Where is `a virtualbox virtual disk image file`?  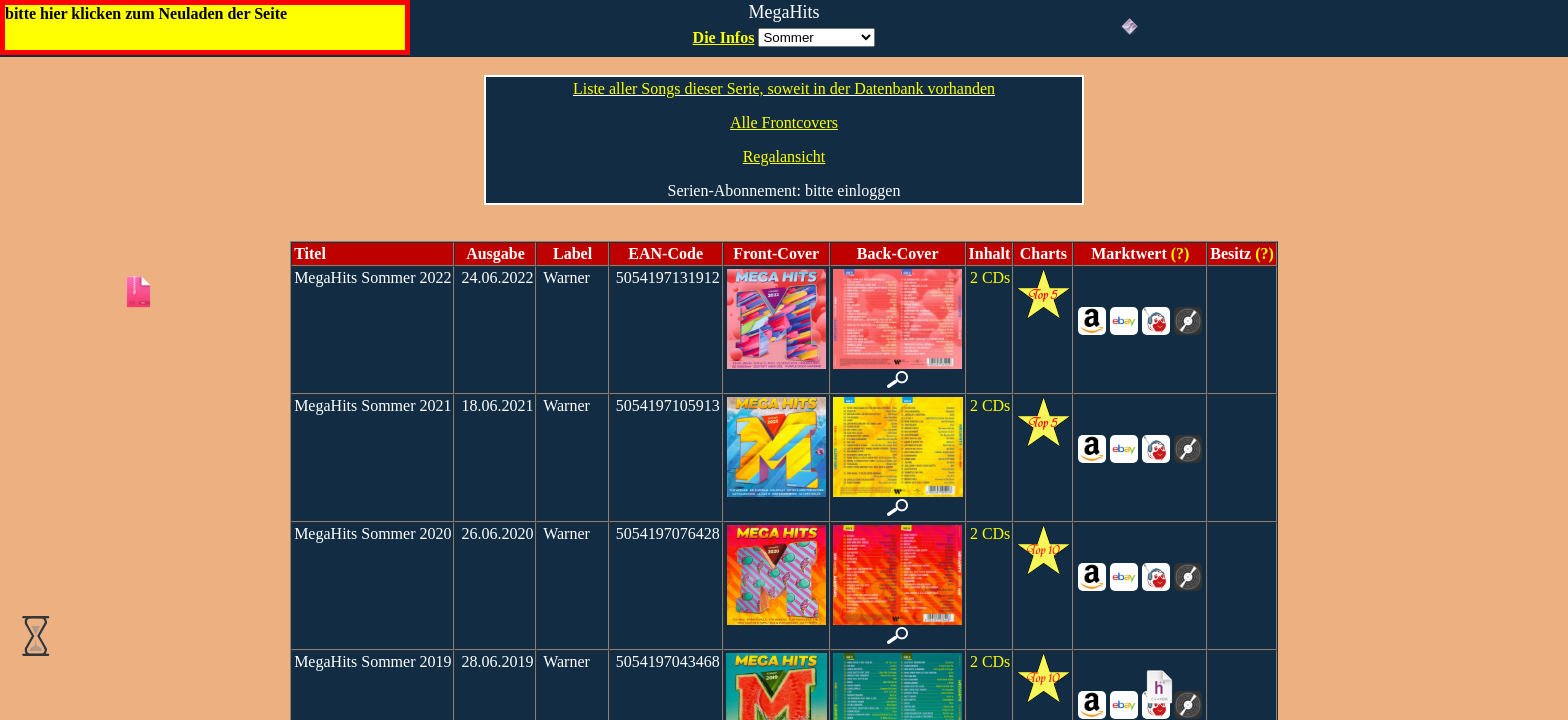 a virtualbox virtual disk image file is located at coordinates (138, 292).